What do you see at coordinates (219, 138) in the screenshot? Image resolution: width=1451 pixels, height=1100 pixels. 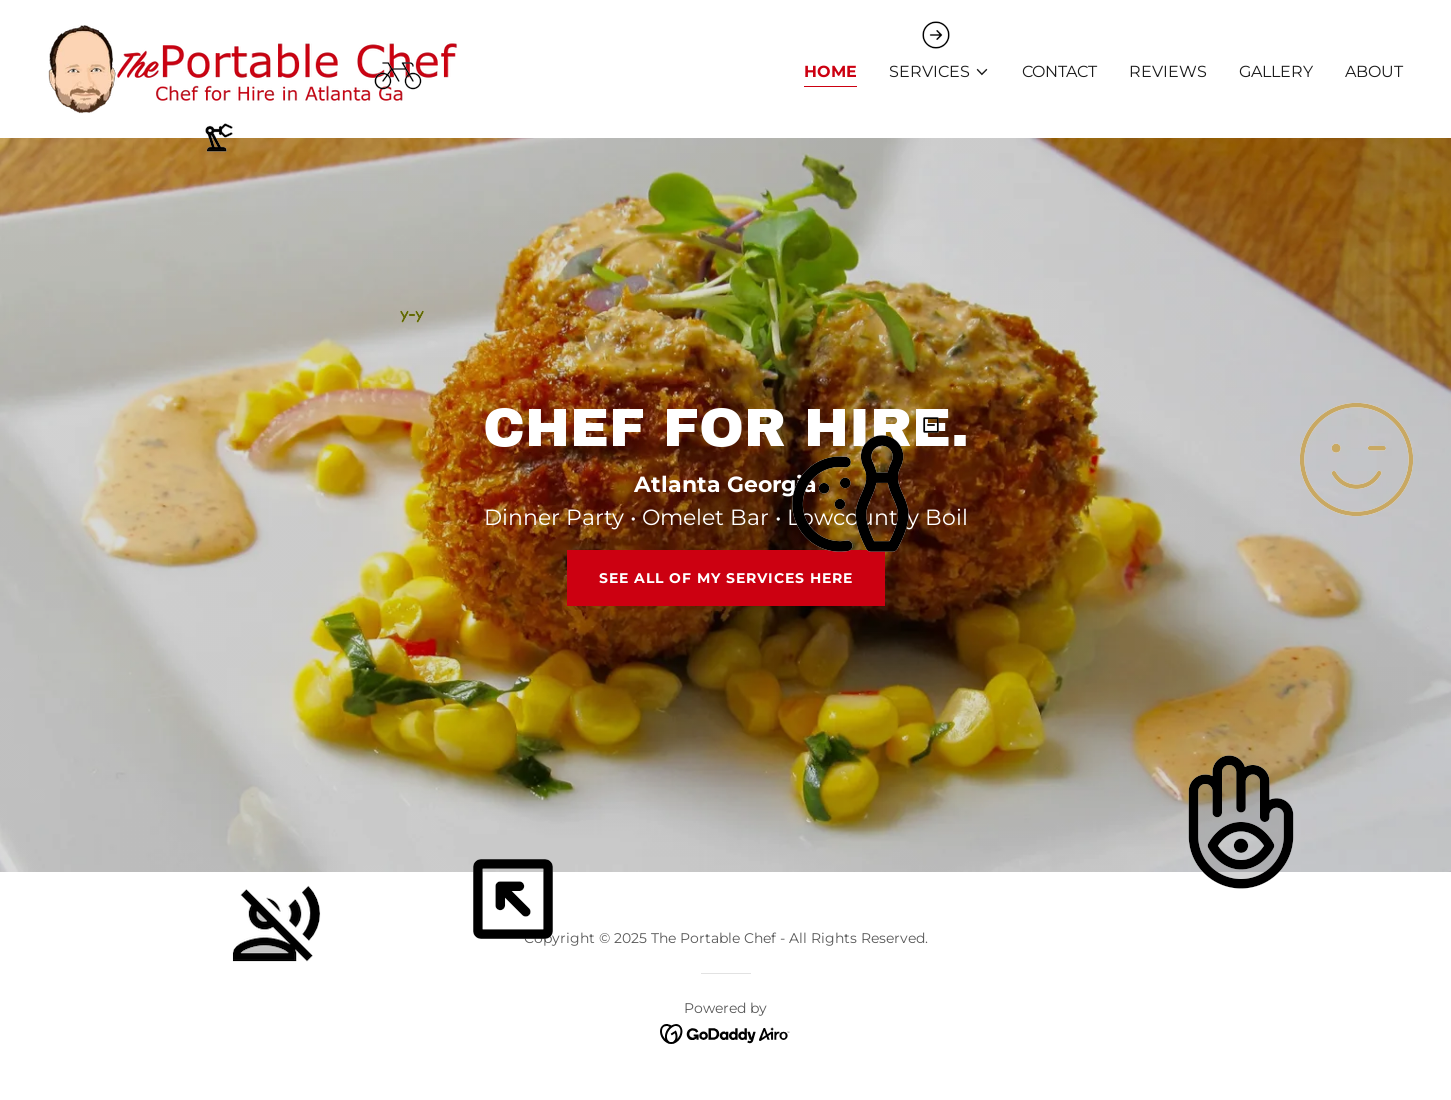 I see `access manufacturing or industrial settings` at bounding box center [219, 138].